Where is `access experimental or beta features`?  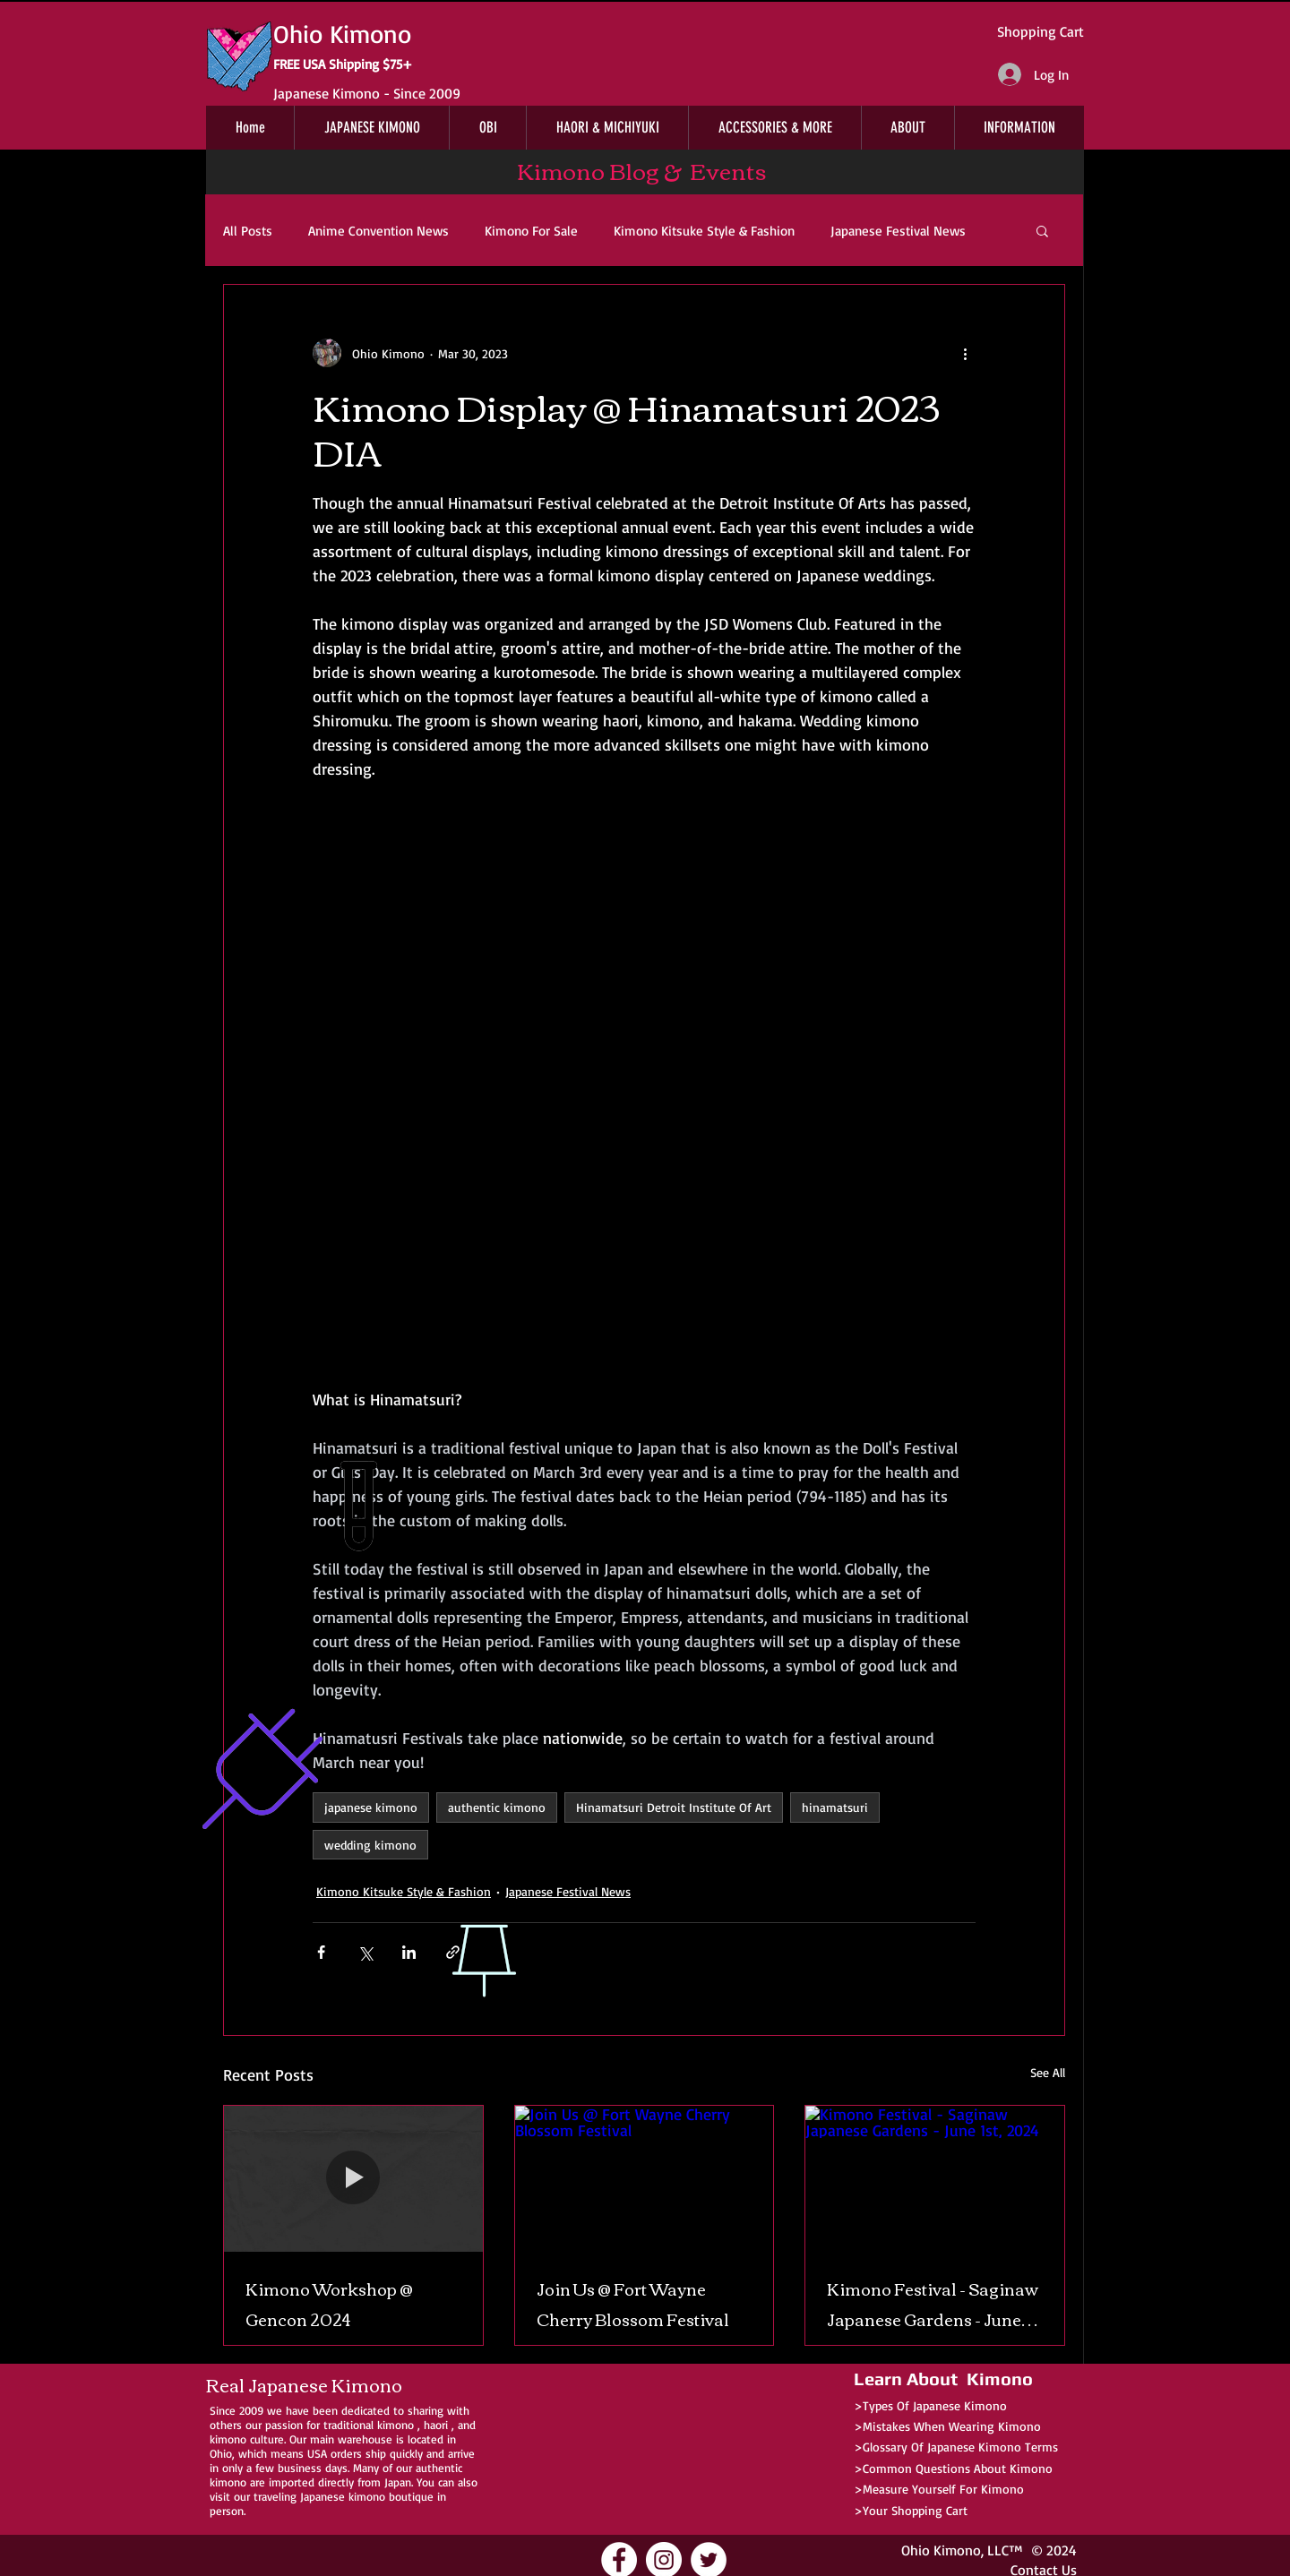 access experimental or beta features is located at coordinates (358, 1506).